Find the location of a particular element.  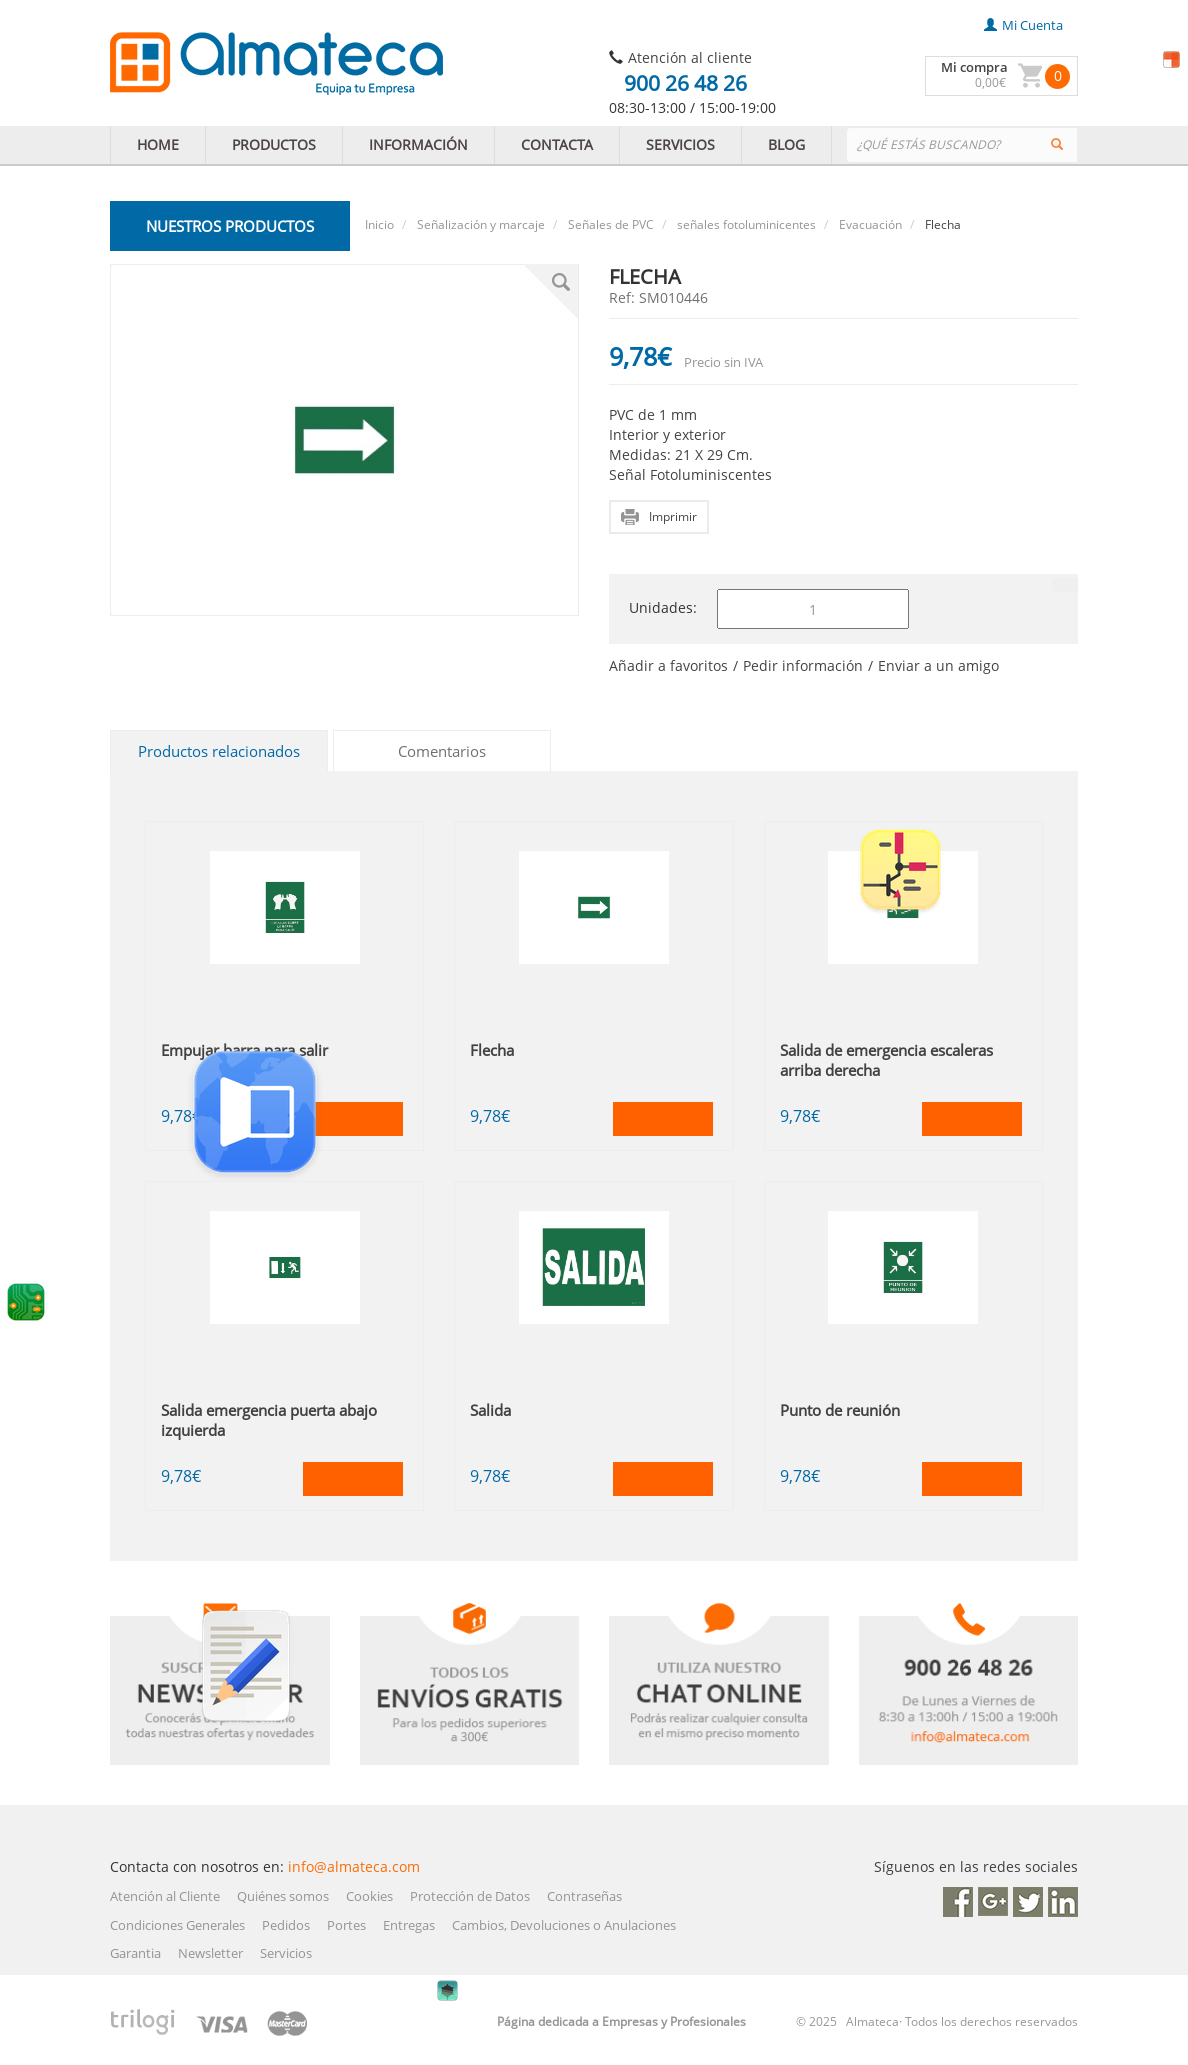

switch to the bottom-left workspace is located at coordinates (1171, 59).